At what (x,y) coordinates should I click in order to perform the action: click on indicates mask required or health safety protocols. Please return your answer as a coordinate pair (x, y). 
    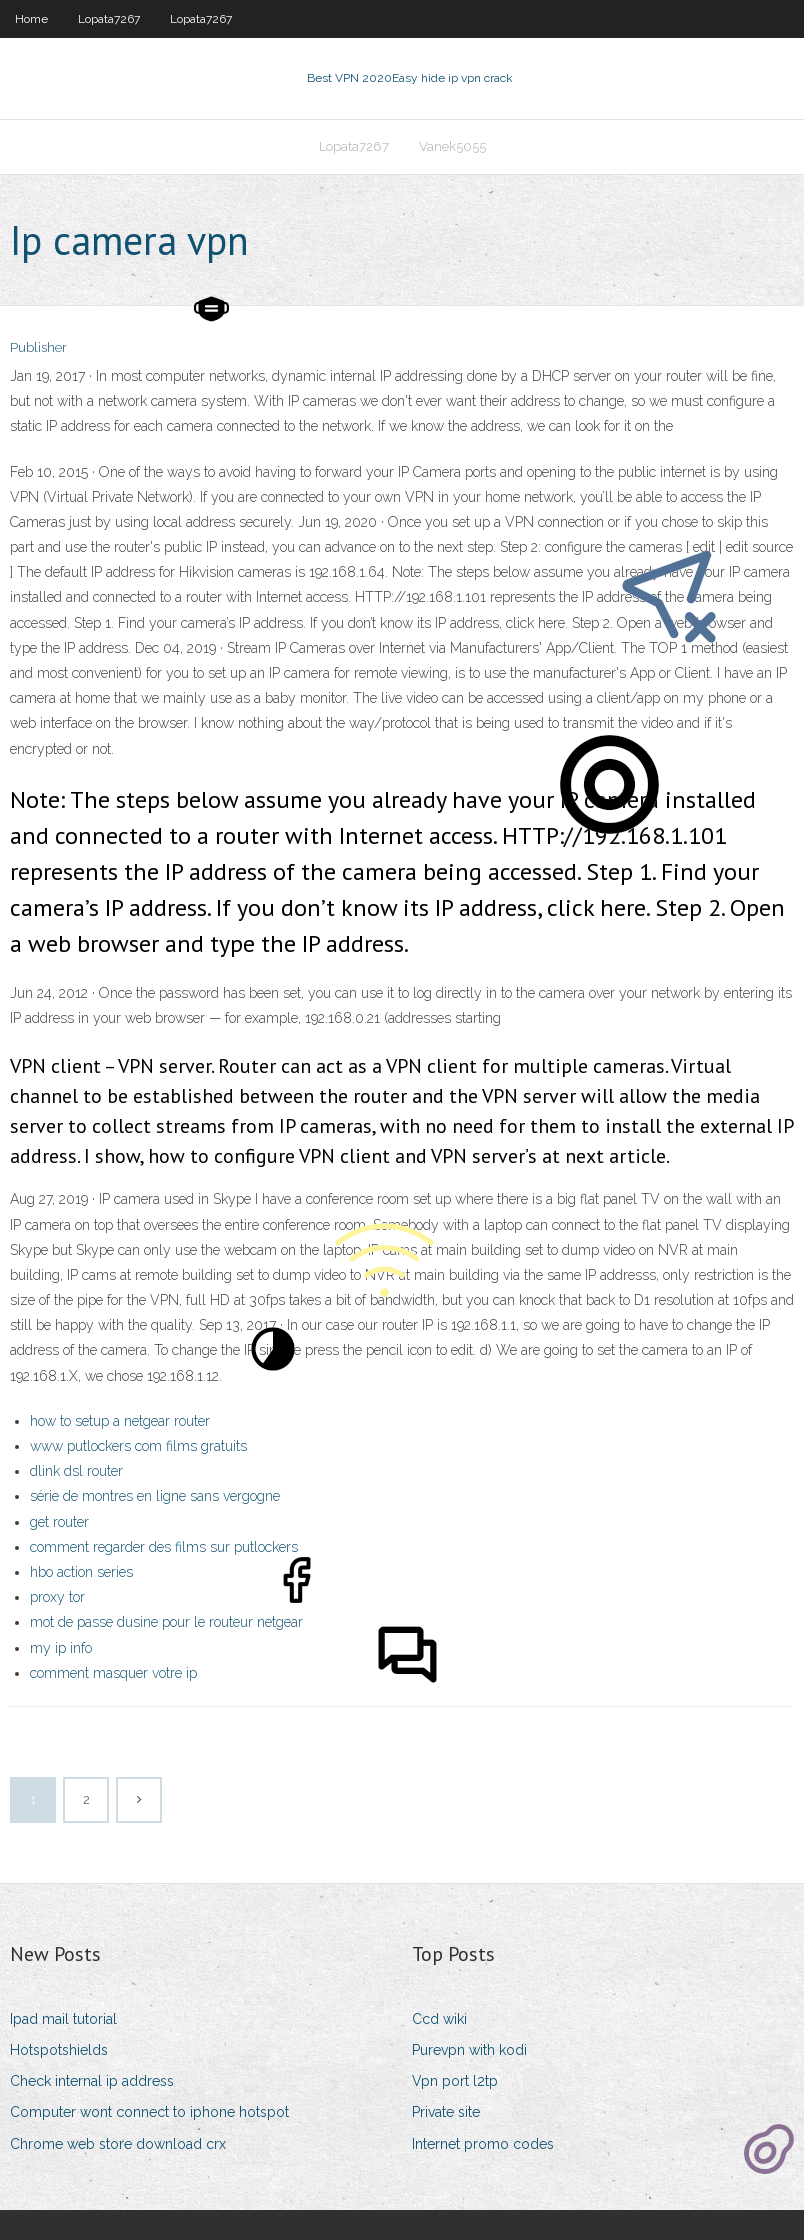
    Looking at the image, I should click on (211, 309).